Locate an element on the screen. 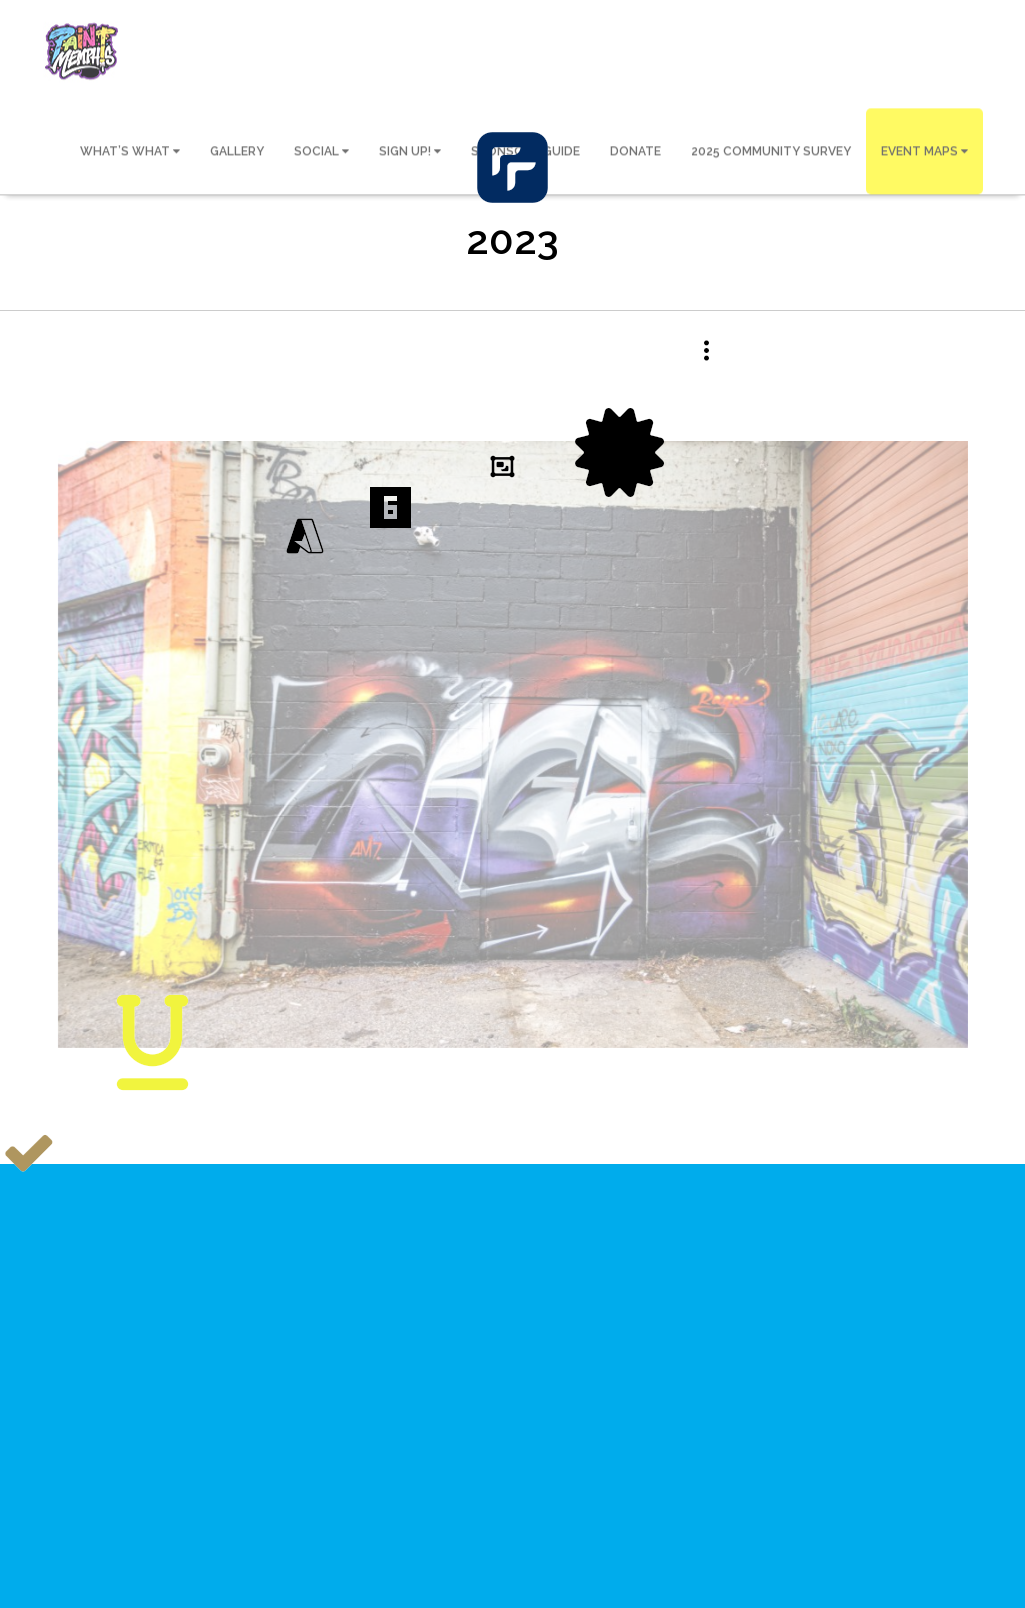  indicates a certified or verified status is located at coordinates (619, 452).